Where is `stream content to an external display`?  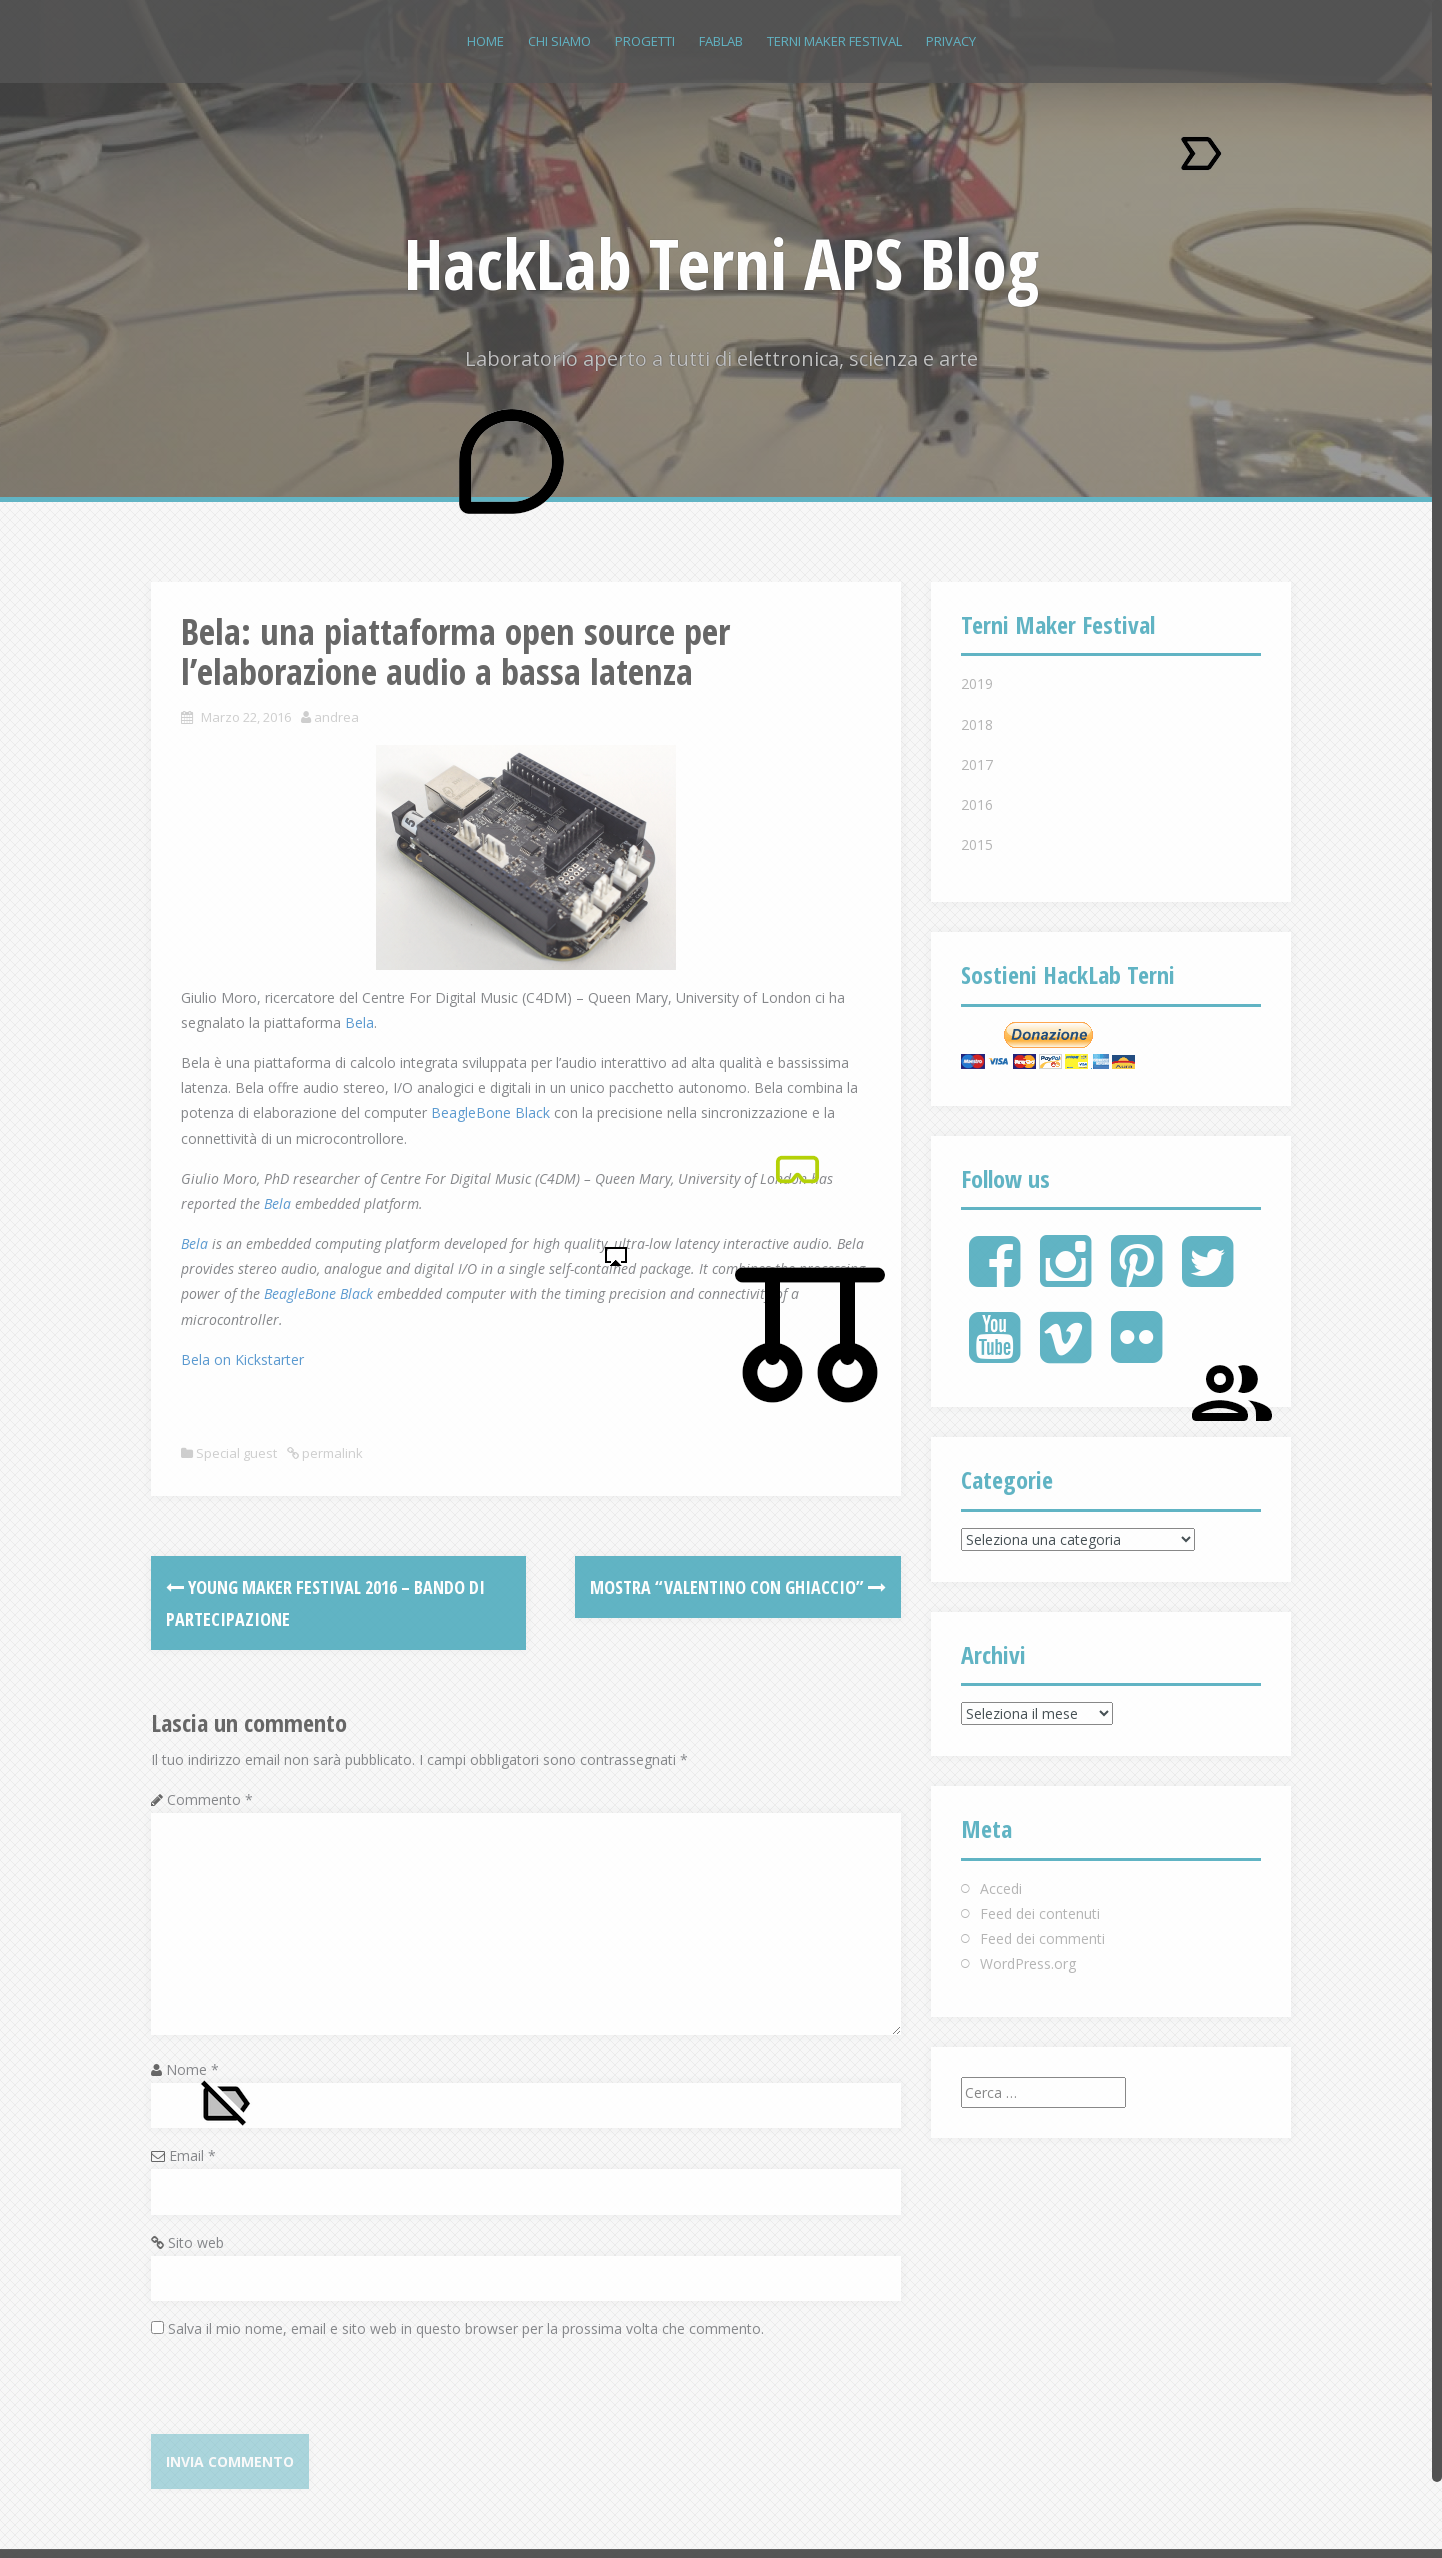
stream content to an external display is located at coordinates (616, 1256).